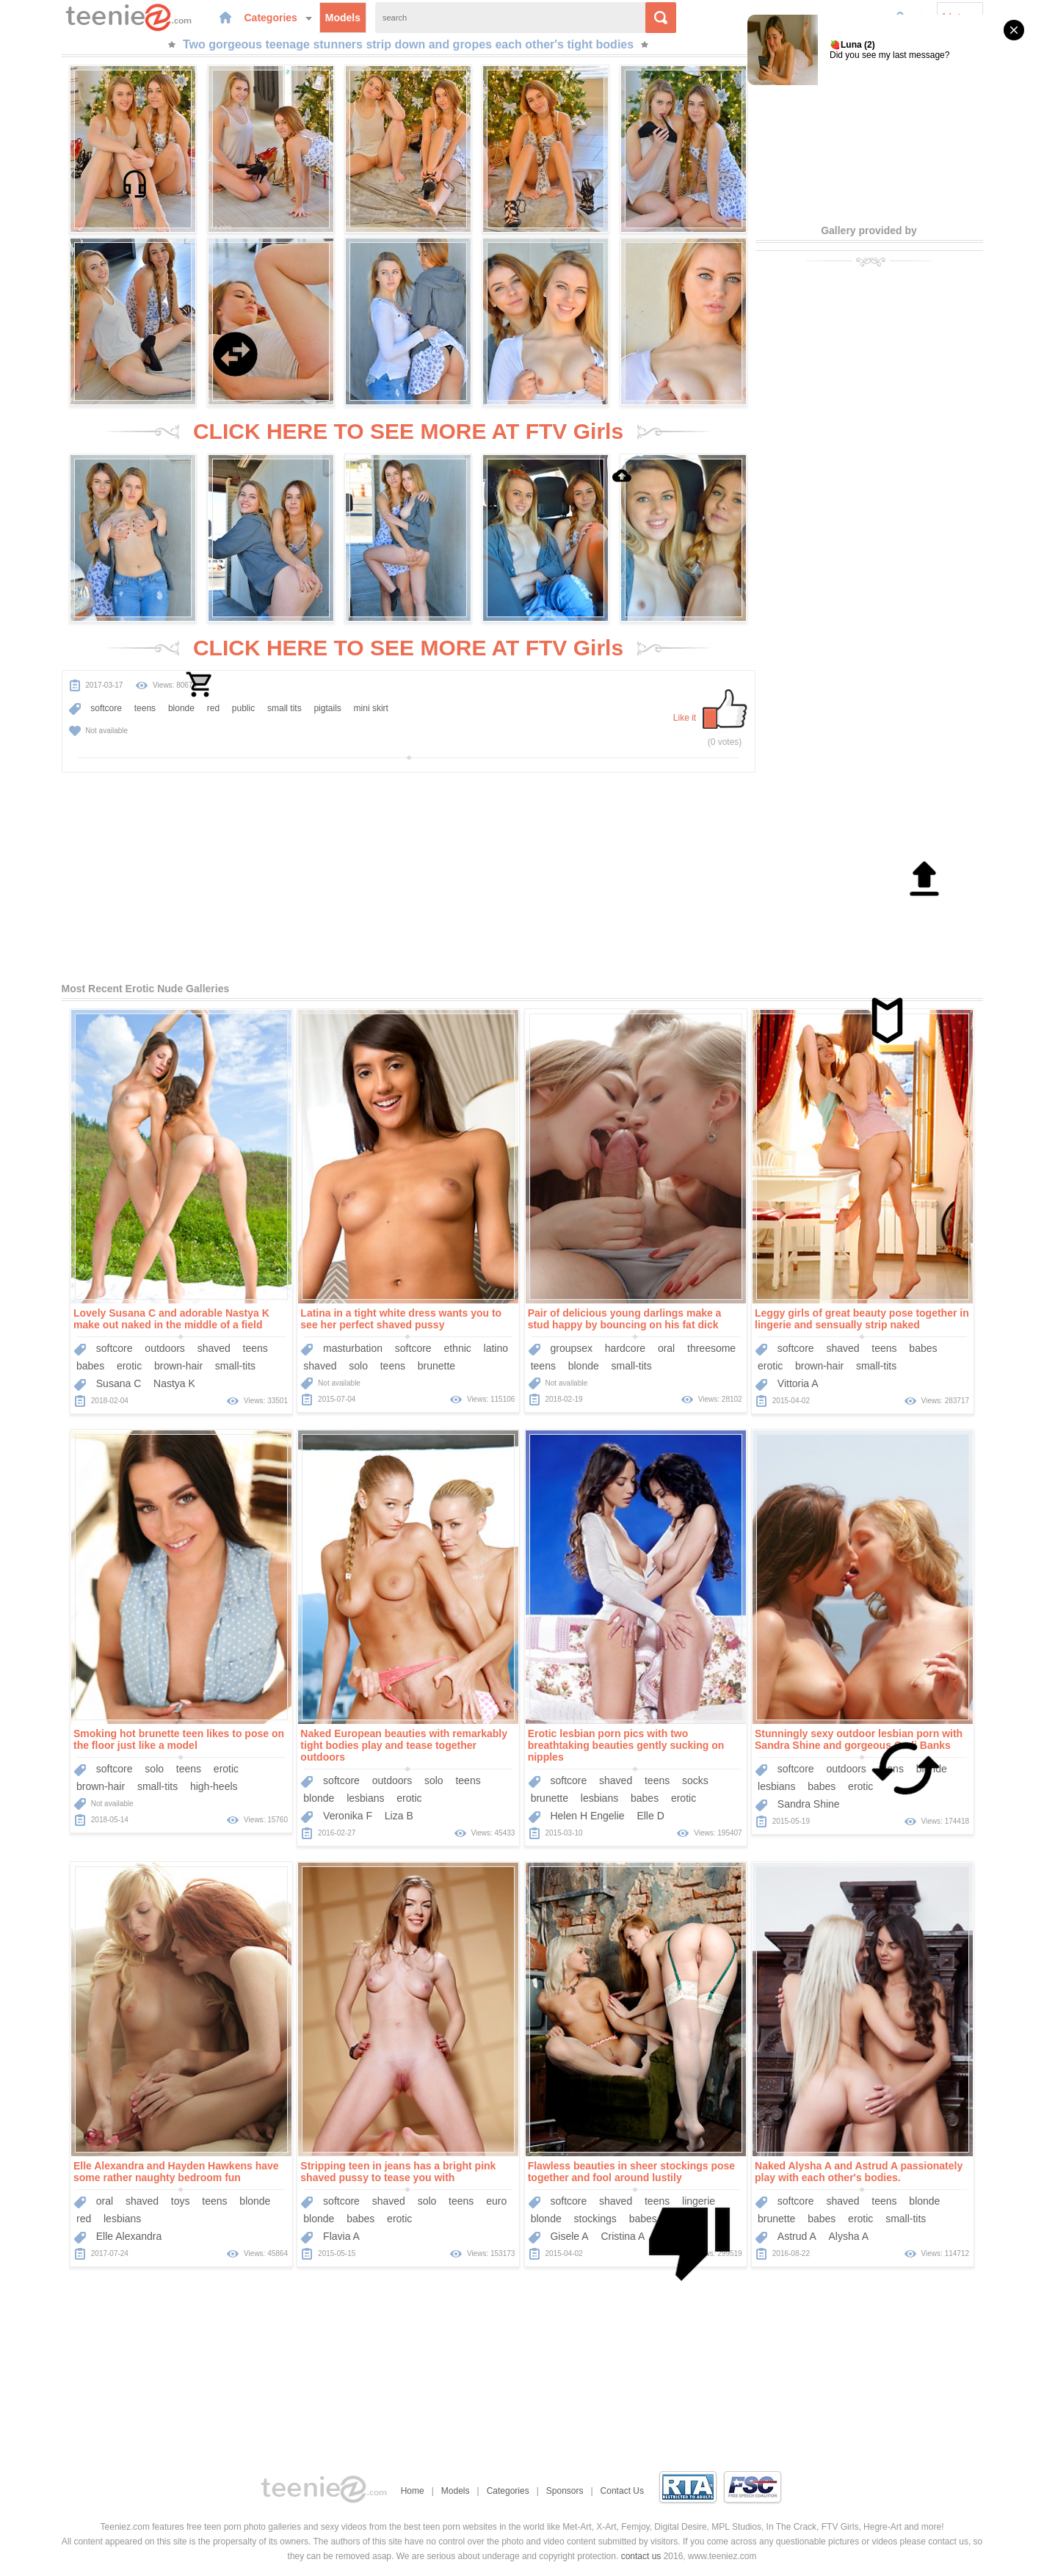 This screenshot has height=2576, width=1044. Describe the element at coordinates (887, 1020) in the screenshot. I see `view your profile badge or achievement` at that location.